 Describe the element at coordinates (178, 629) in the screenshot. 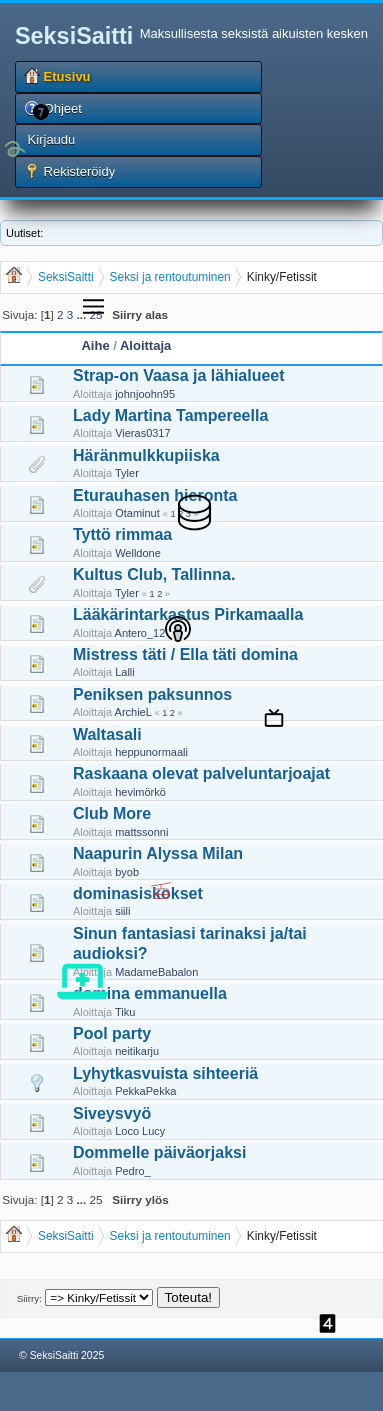

I see `open Apple Podcasts app` at that location.